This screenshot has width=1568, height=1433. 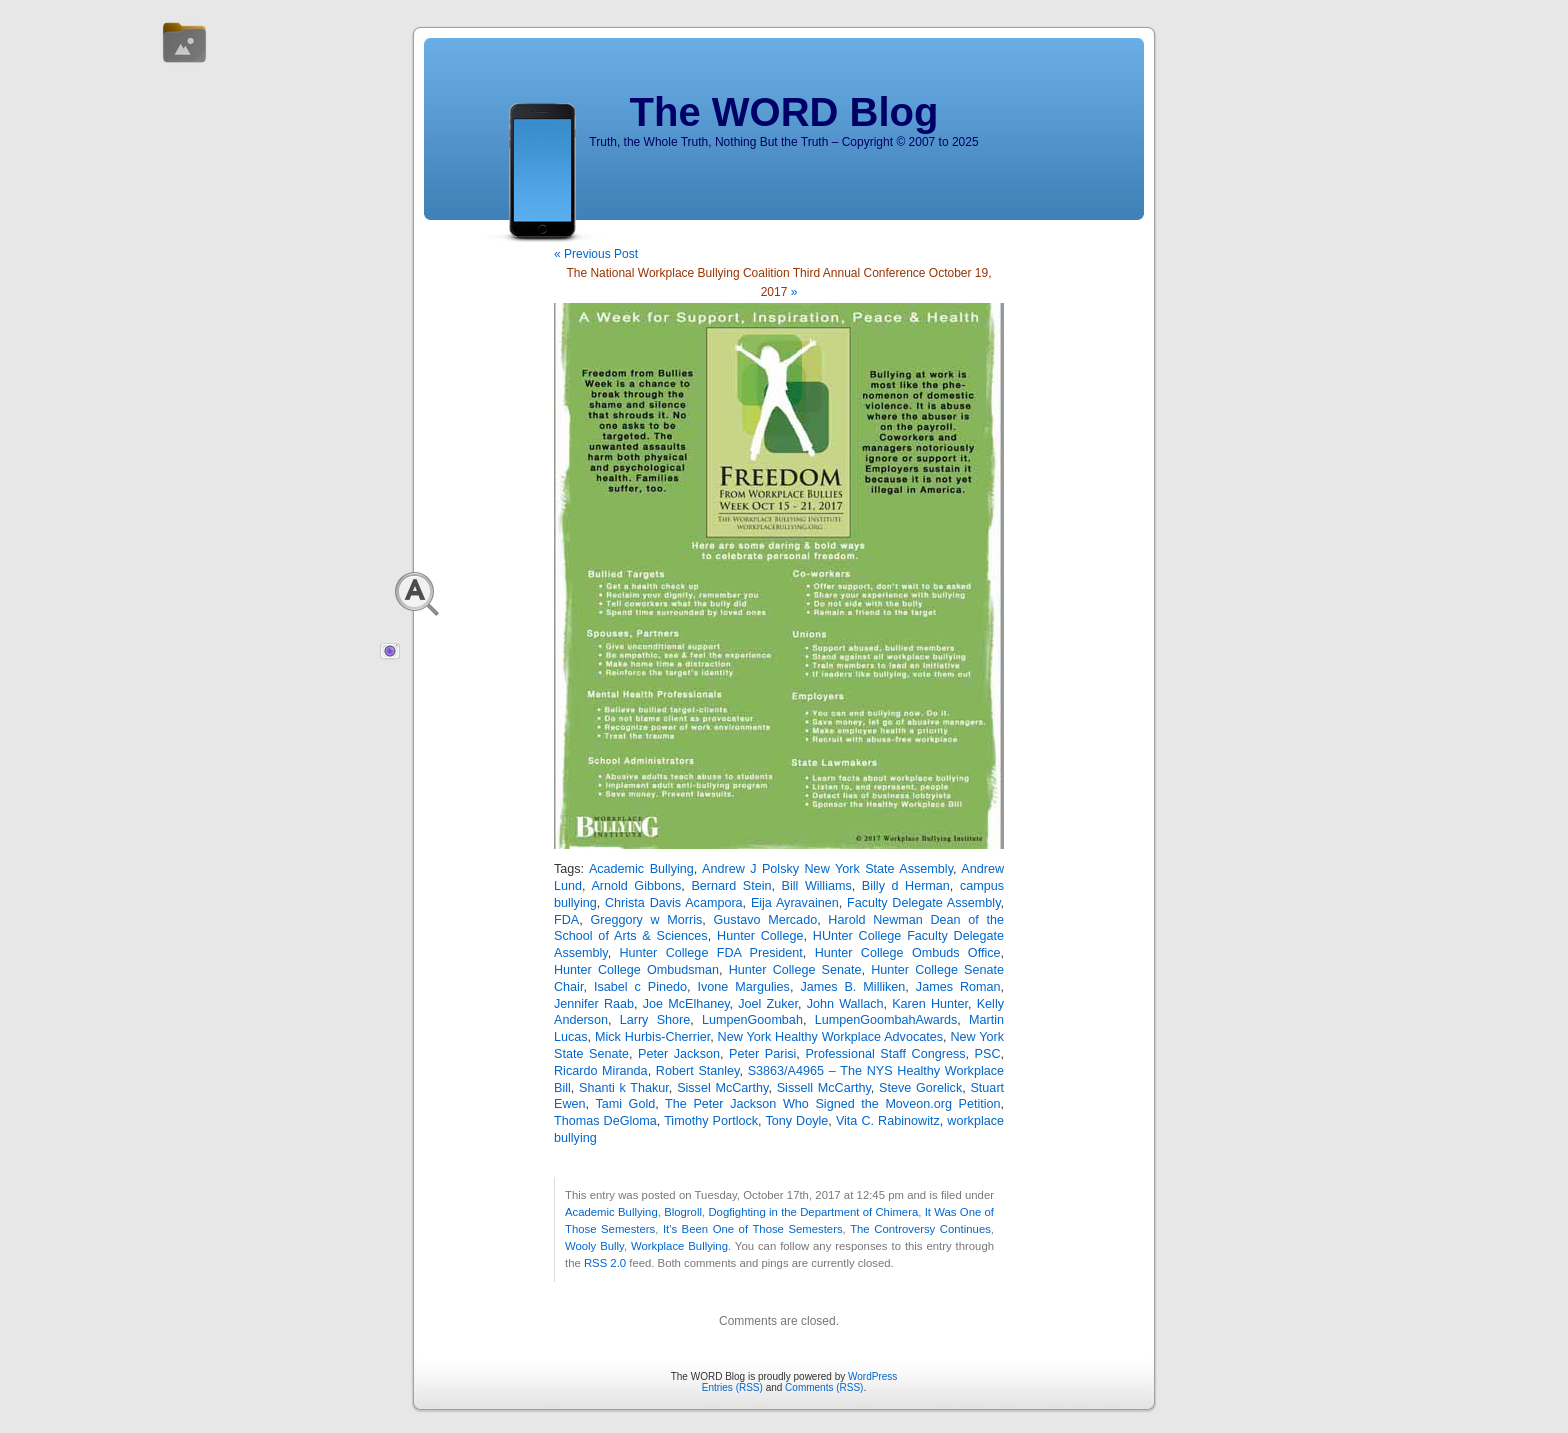 What do you see at coordinates (184, 42) in the screenshot?
I see `open your pictures folder` at bounding box center [184, 42].